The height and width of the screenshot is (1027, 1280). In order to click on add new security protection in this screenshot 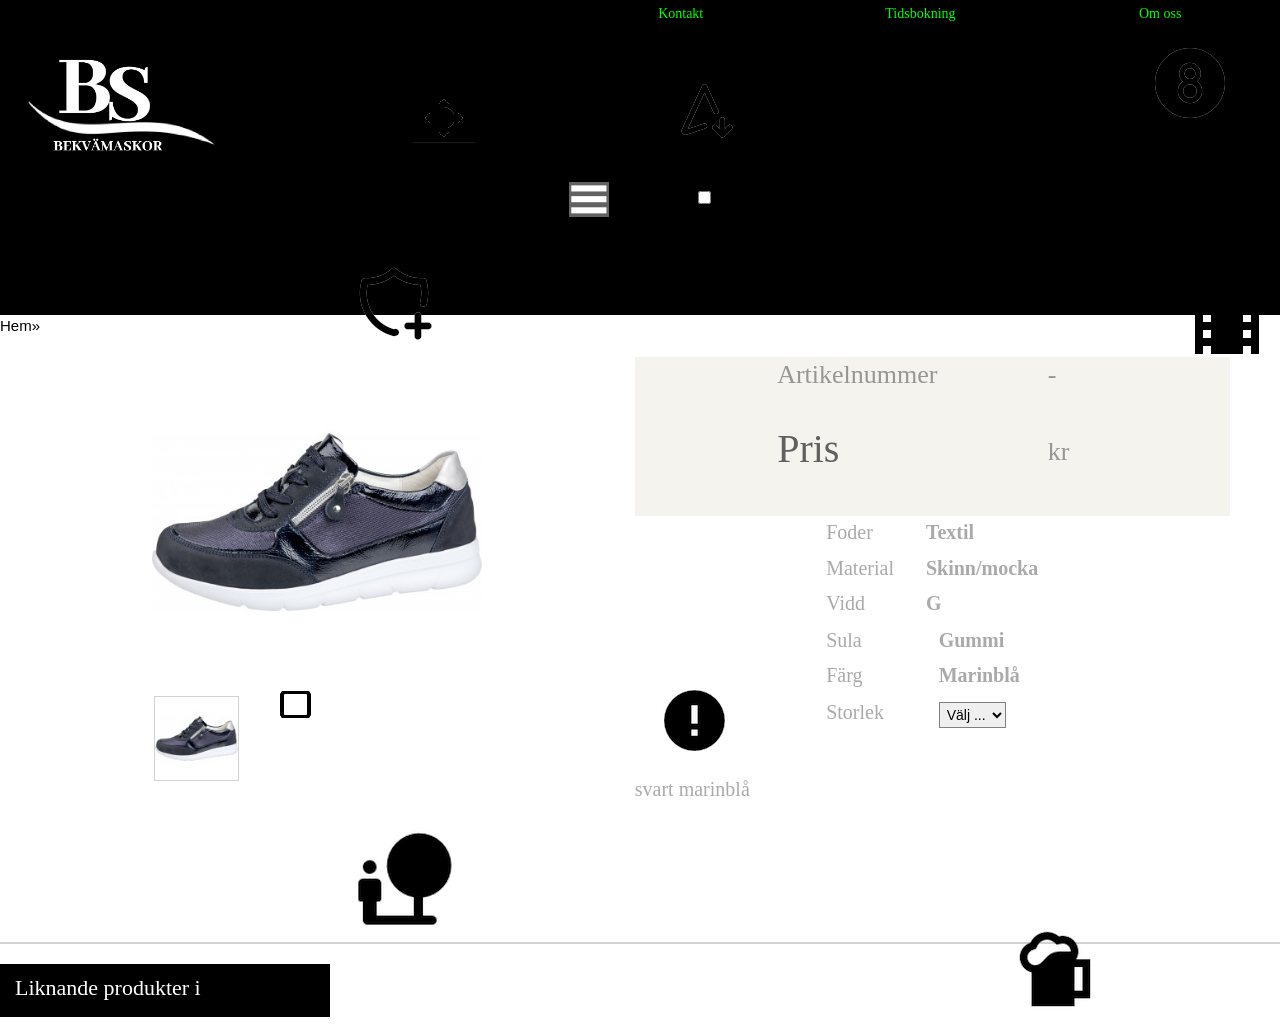, I will do `click(394, 302)`.